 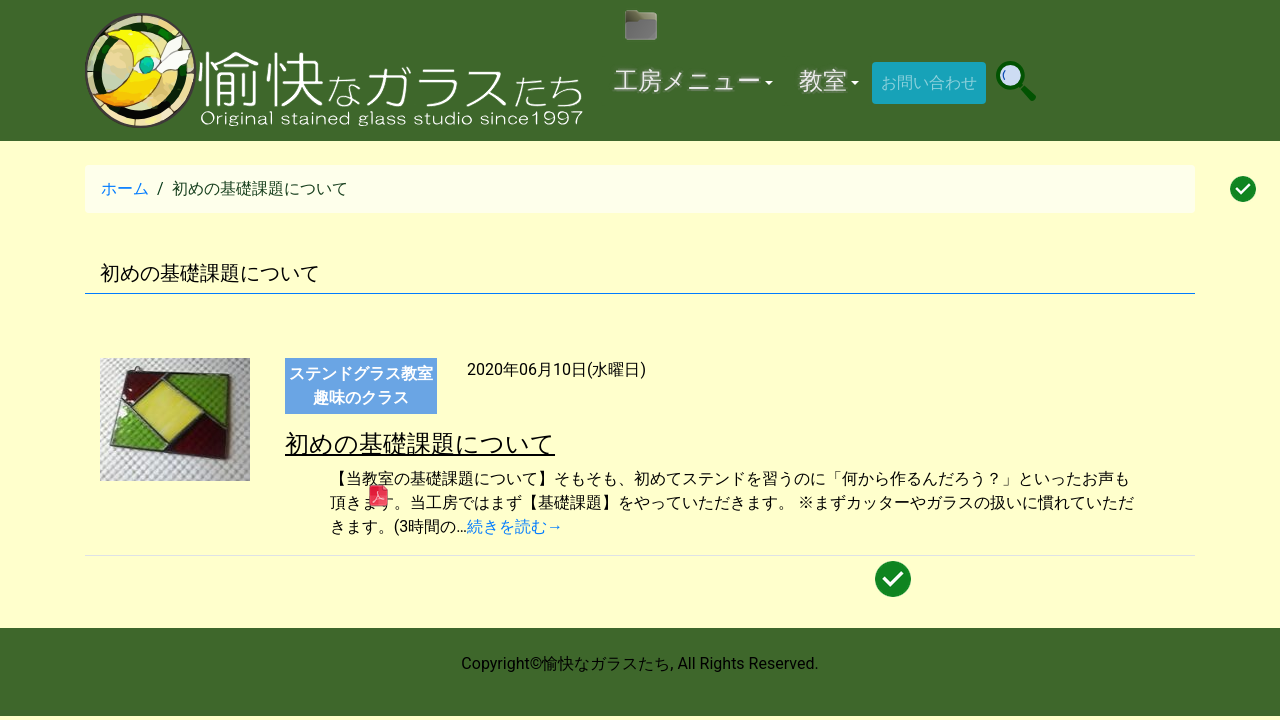 What do you see at coordinates (1243, 189) in the screenshot?
I see `apply email filters to your mailbox` at bounding box center [1243, 189].